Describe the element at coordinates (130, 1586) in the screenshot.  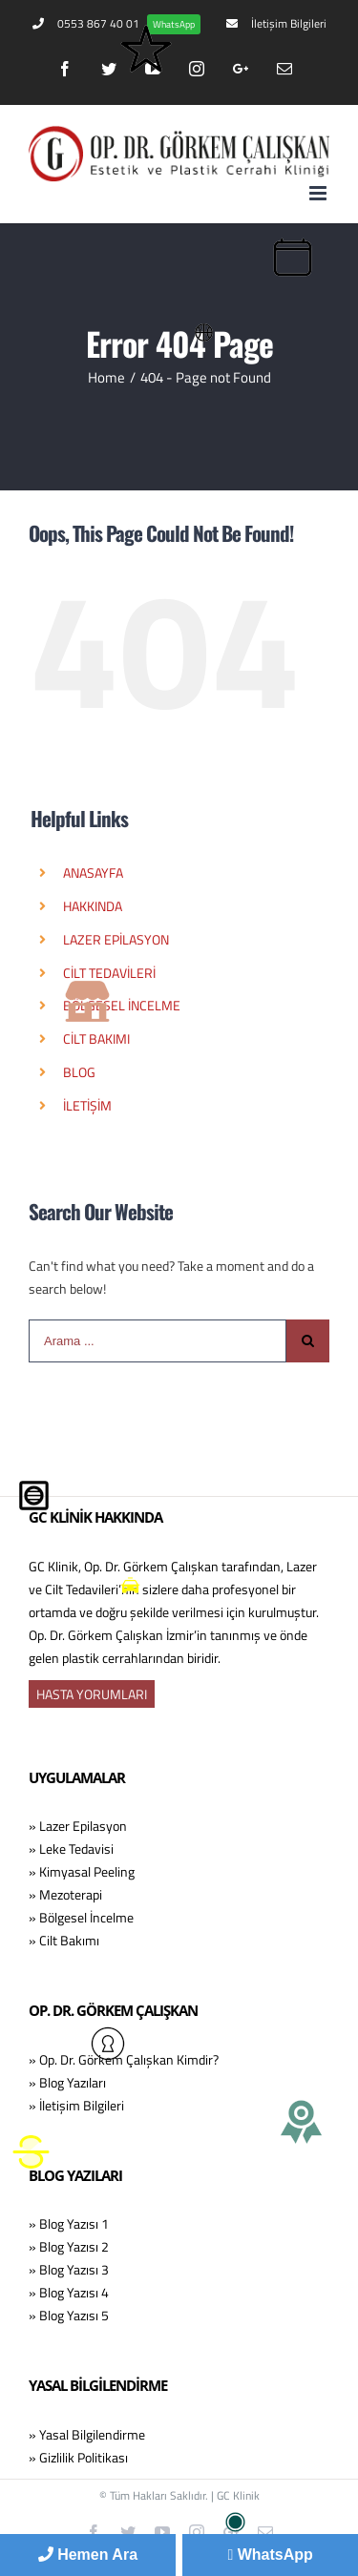
I see `indicates police or emergency services` at that location.